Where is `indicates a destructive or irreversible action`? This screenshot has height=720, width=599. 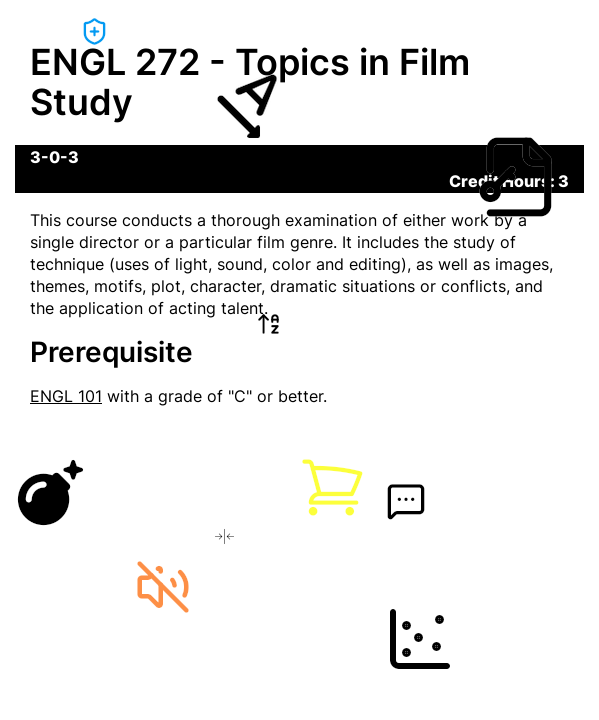
indicates a destructive or irreversible action is located at coordinates (49, 493).